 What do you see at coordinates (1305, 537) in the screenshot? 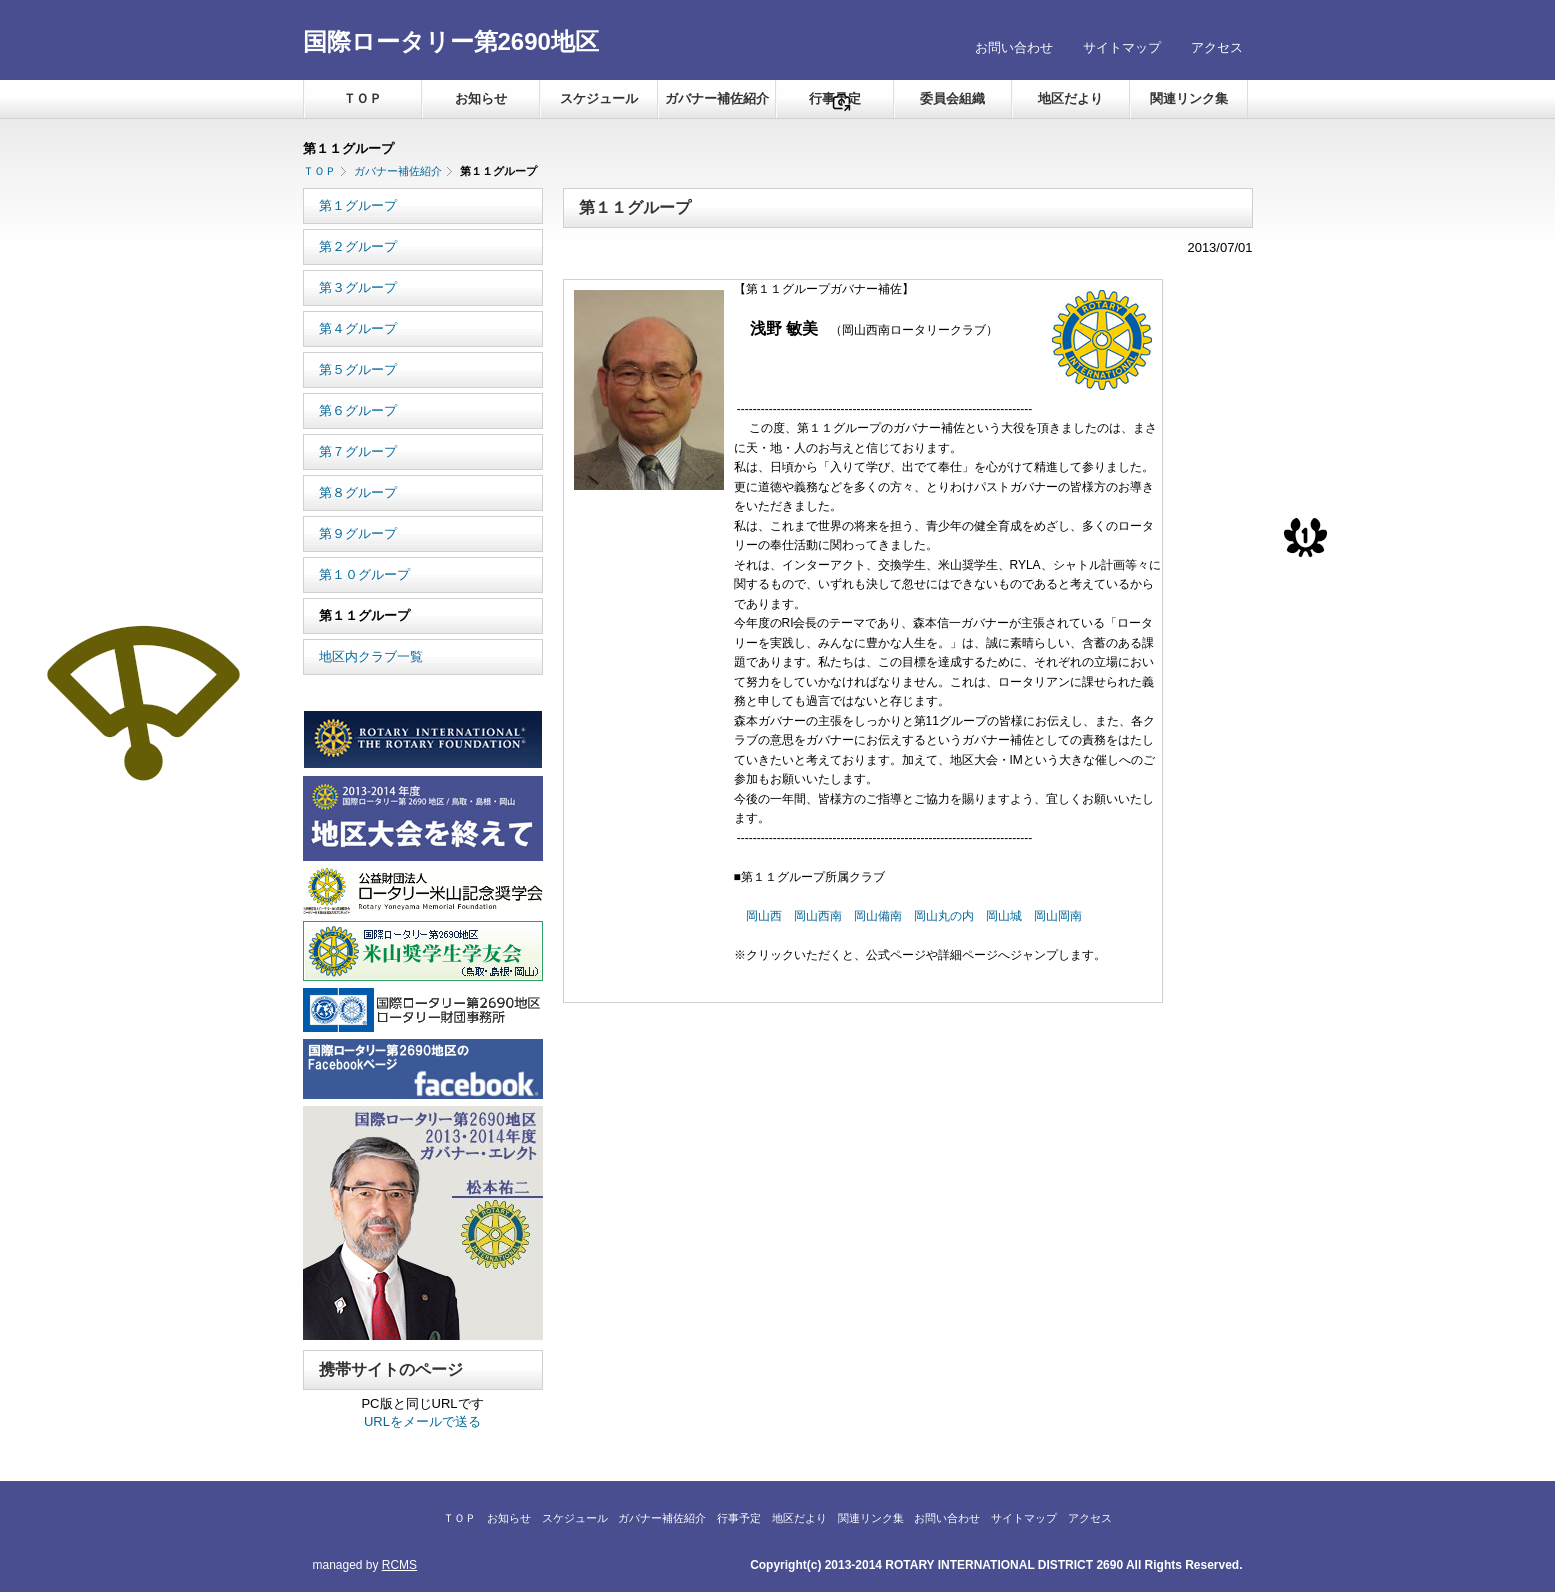
I see `indicates first place or top ranking` at bounding box center [1305, 537].